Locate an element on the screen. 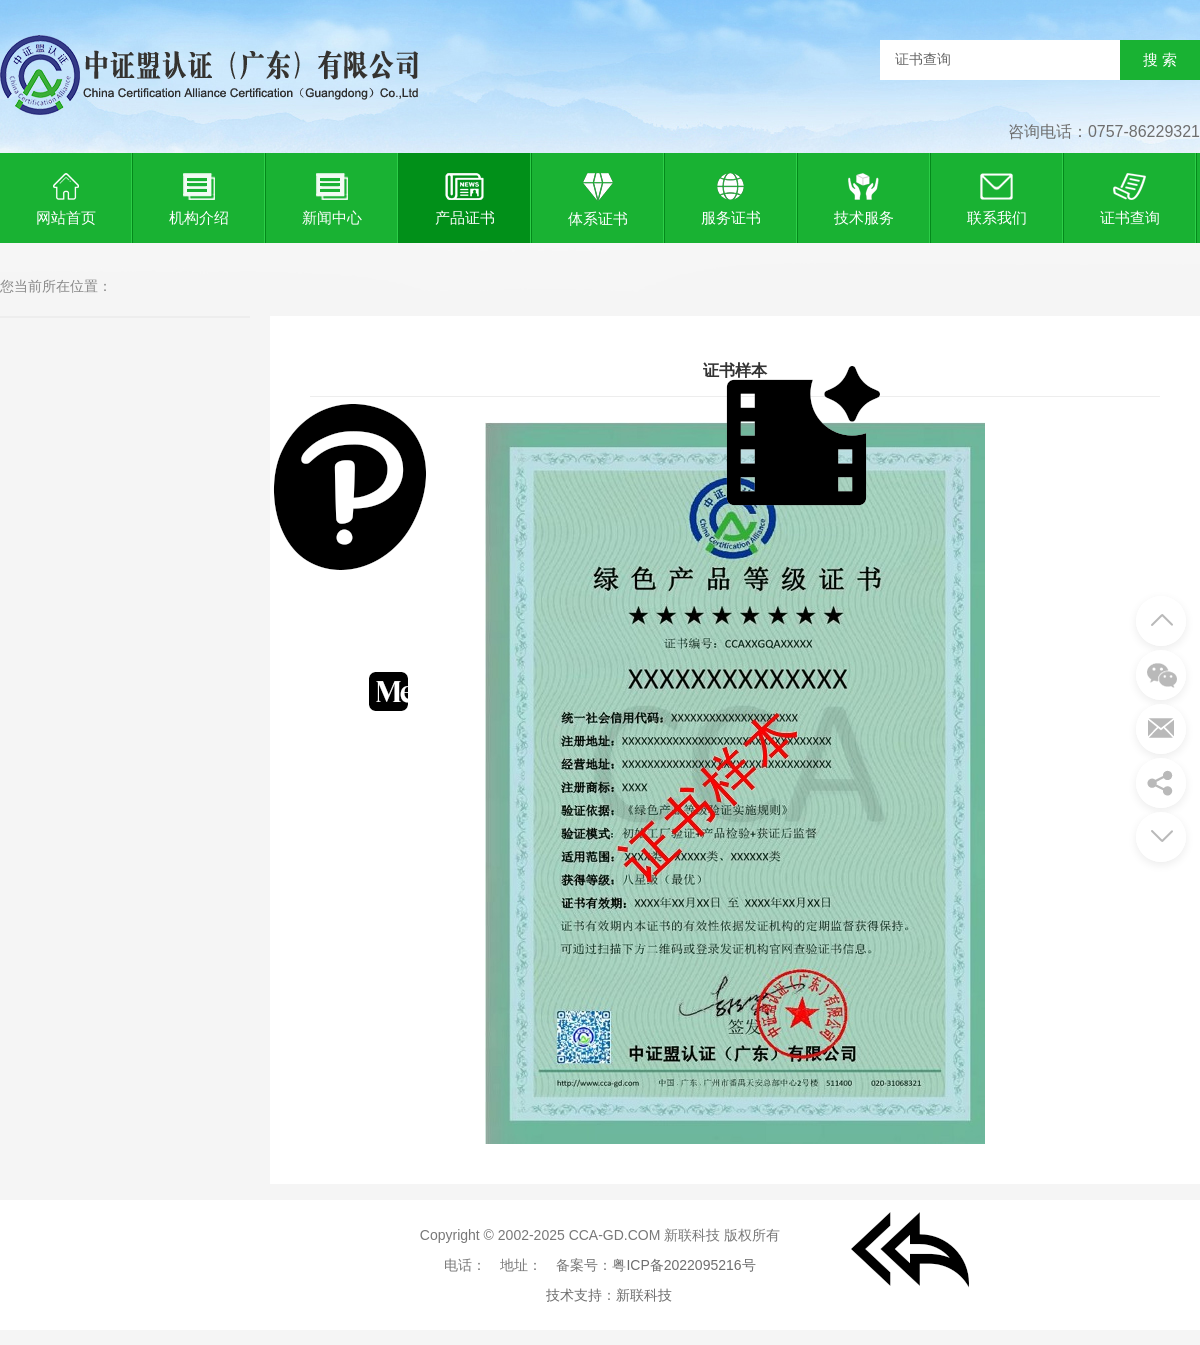 Image resolution: width=1200 pixels, height=1345 pixels. access AI-powered video editing tools is located at coordinates (796, 442).